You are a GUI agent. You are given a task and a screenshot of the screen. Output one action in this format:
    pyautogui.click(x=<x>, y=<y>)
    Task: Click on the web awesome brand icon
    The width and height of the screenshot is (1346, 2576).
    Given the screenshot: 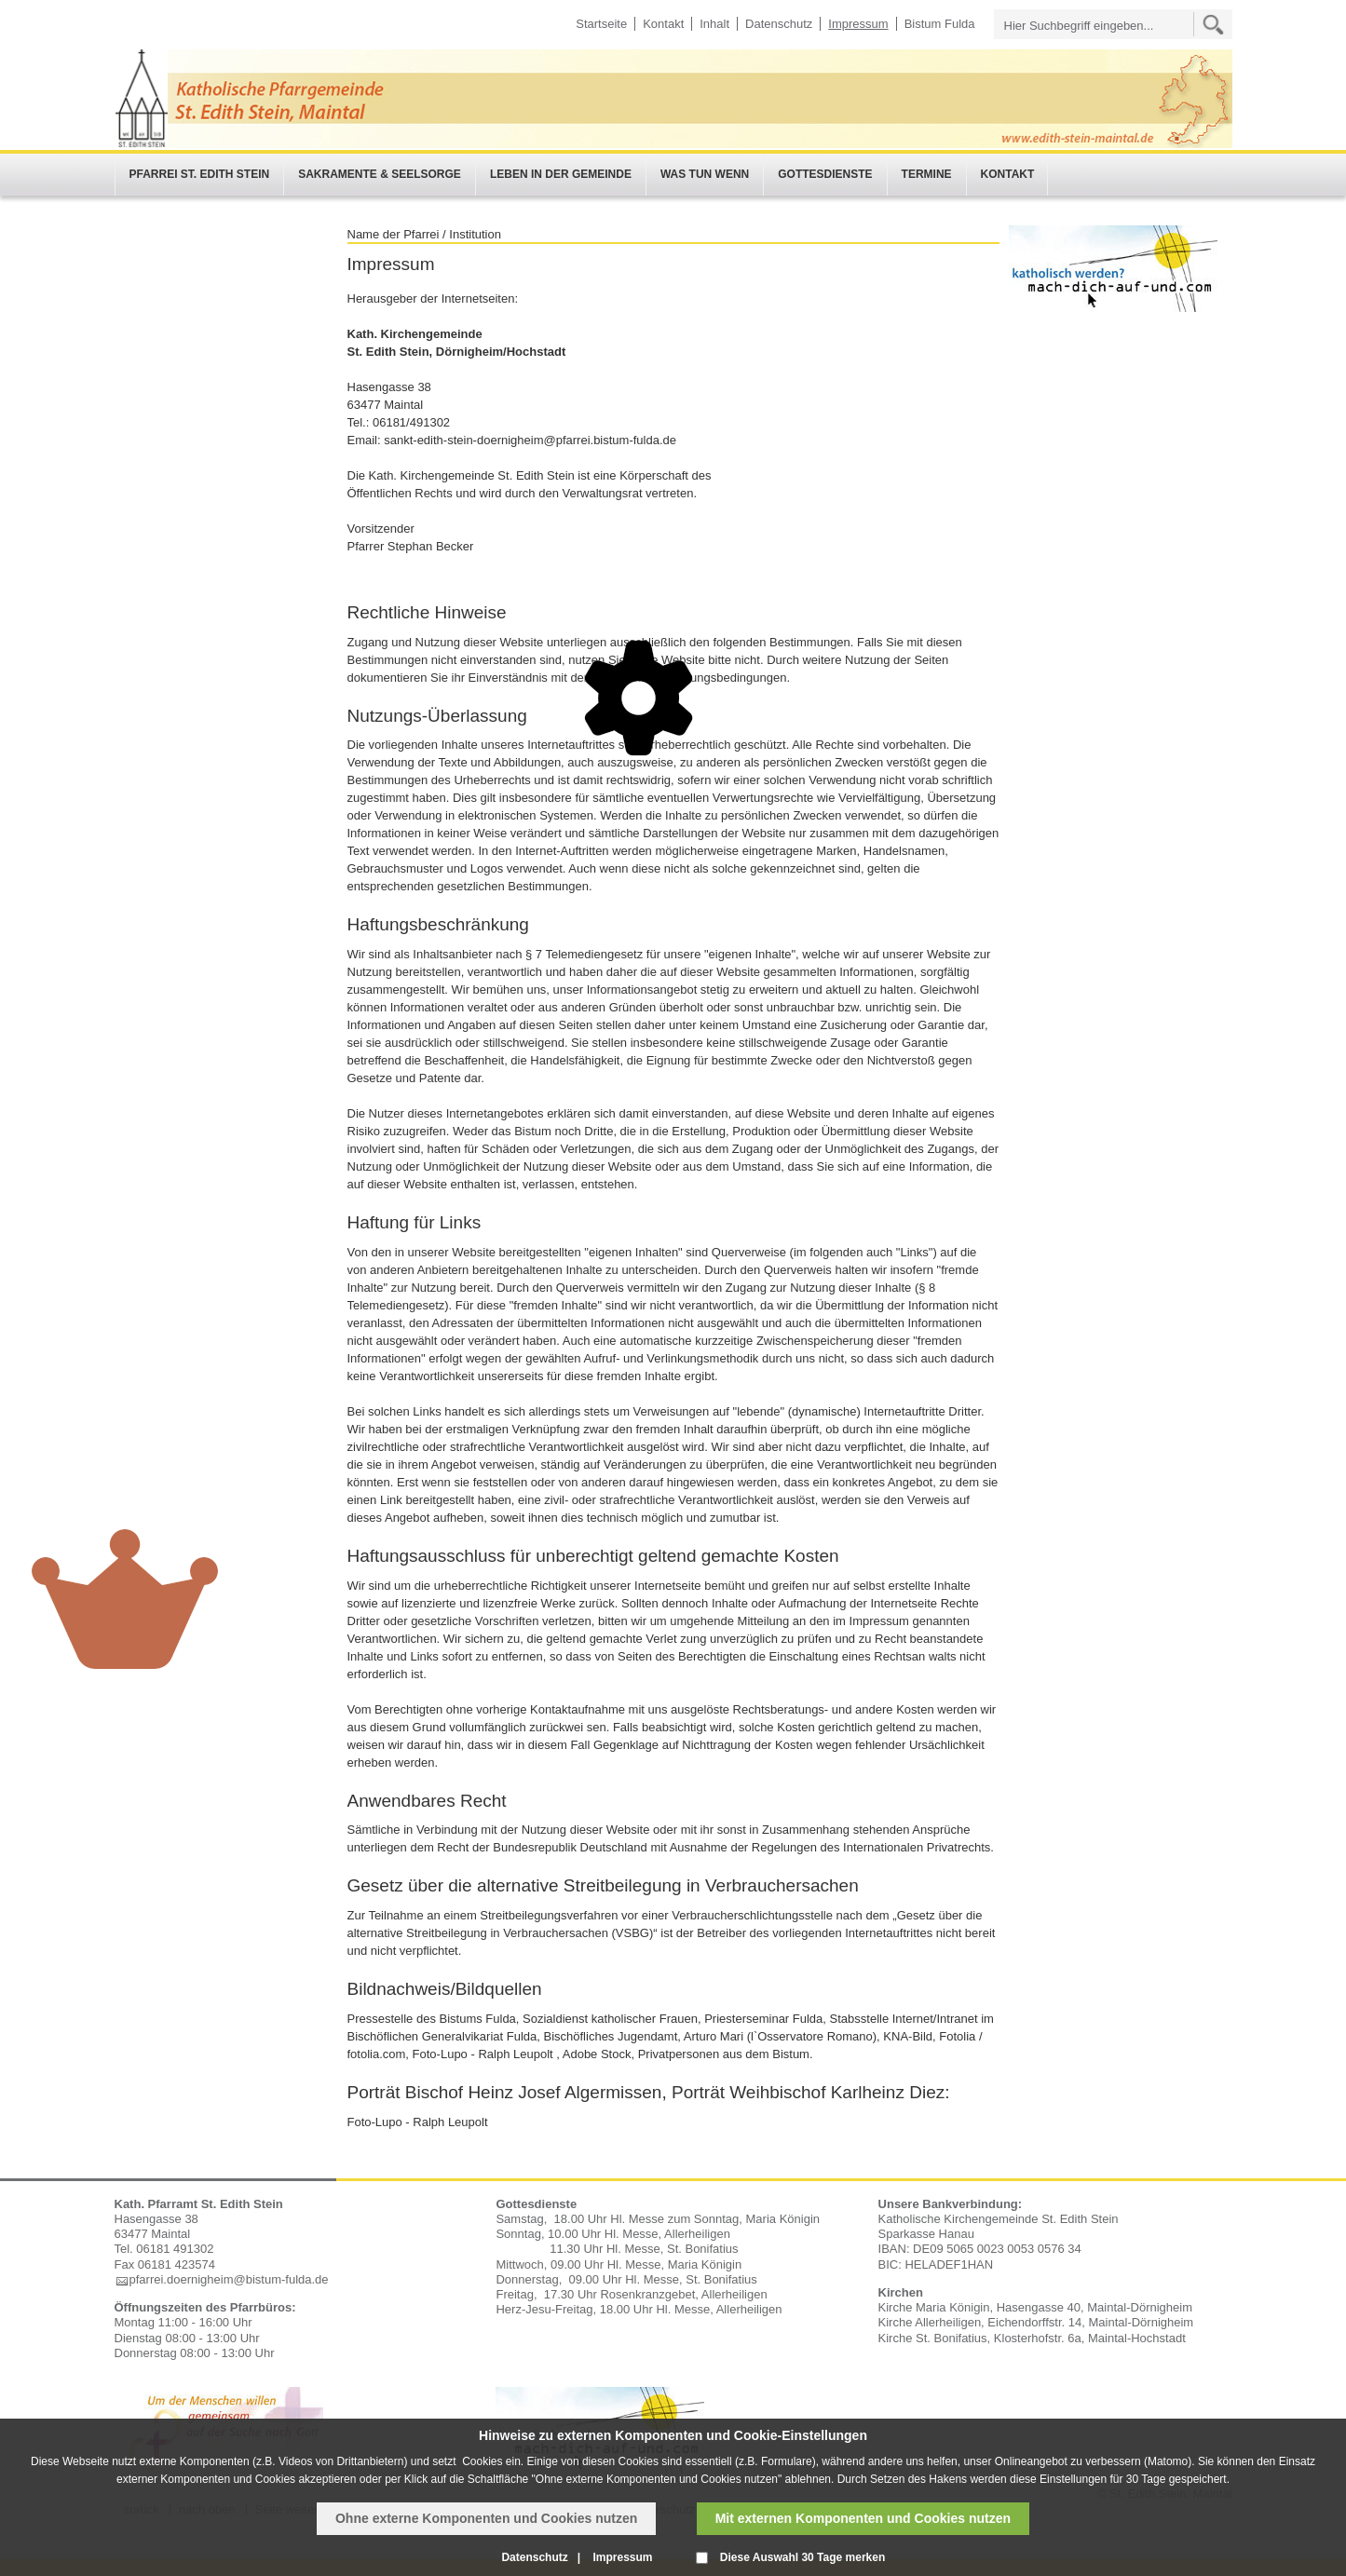 What is the action you would take?
    pyautogui.click(x=125, y=1604)
    